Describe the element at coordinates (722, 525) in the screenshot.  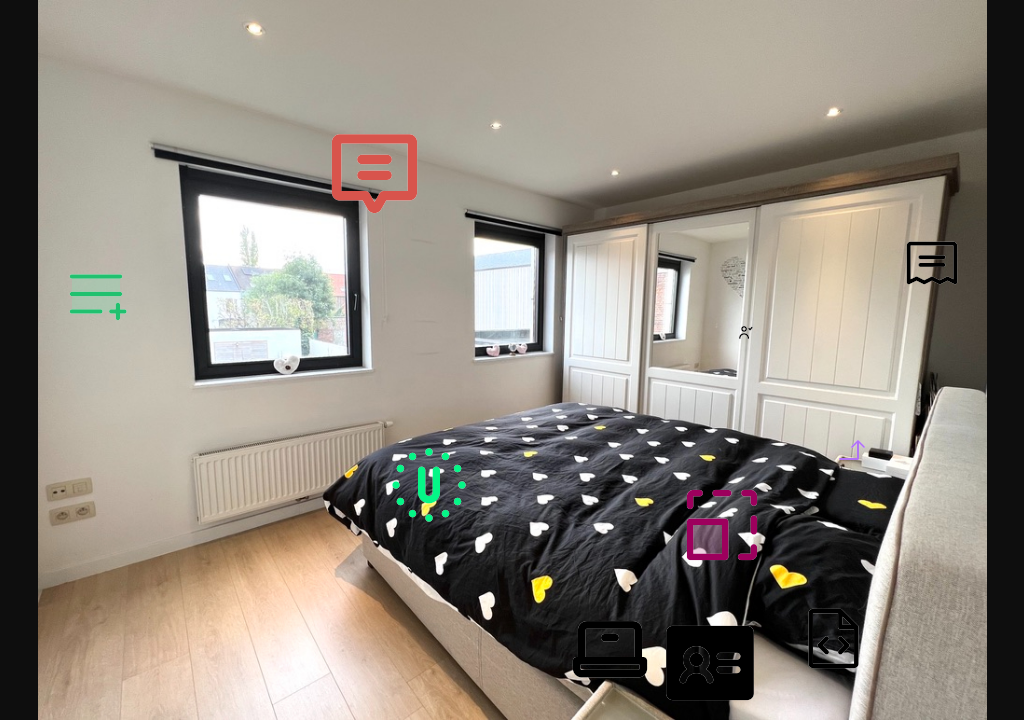
I see `resize an element or window` at that location.